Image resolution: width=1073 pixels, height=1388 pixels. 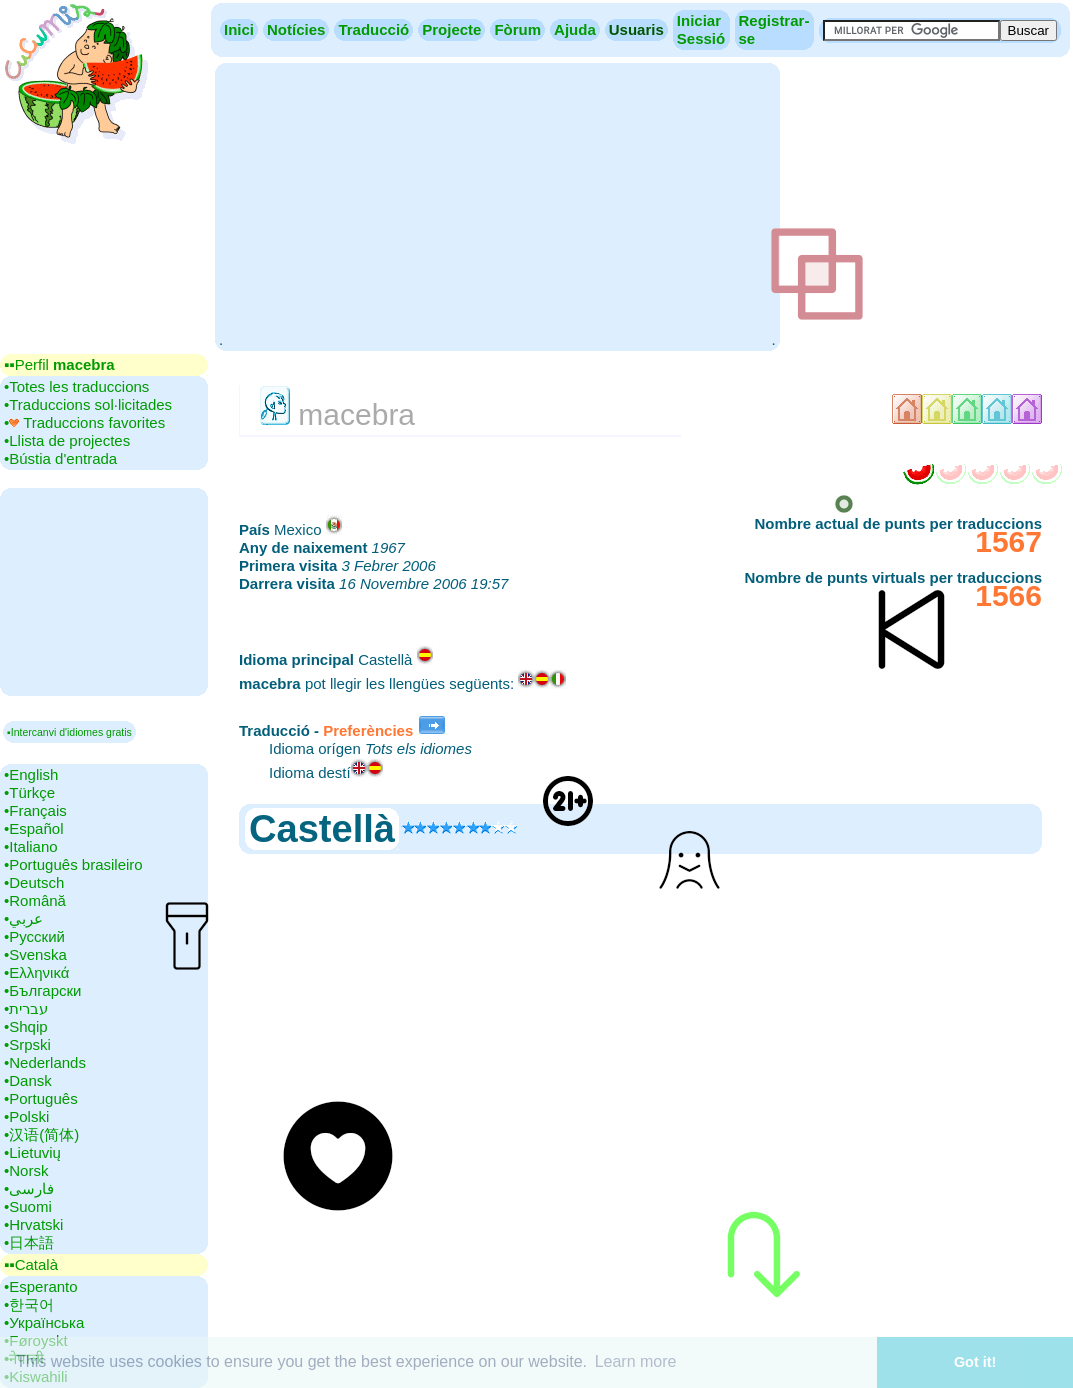 I want to click on redo or repeat last action, so click(x=760, y=1254).